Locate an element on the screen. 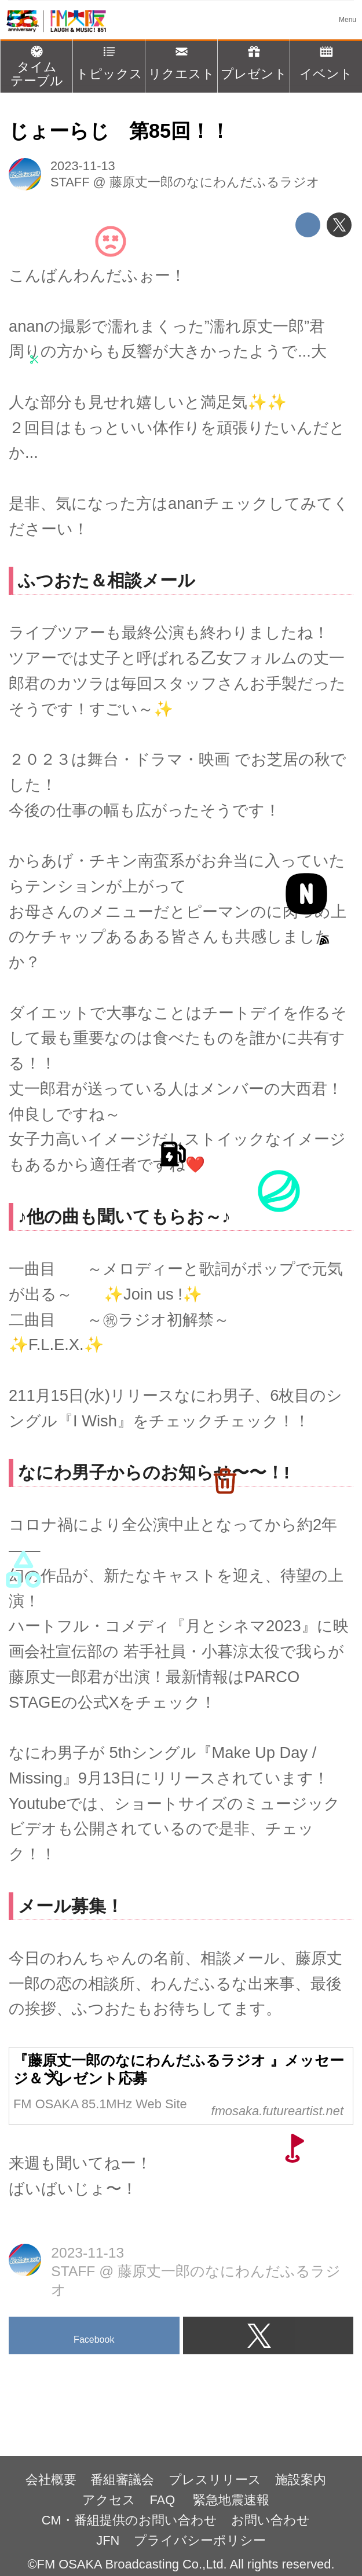 The width and height of the screenshot is (362, 2576). browse food delivery options is located at coordinates (324, 940).